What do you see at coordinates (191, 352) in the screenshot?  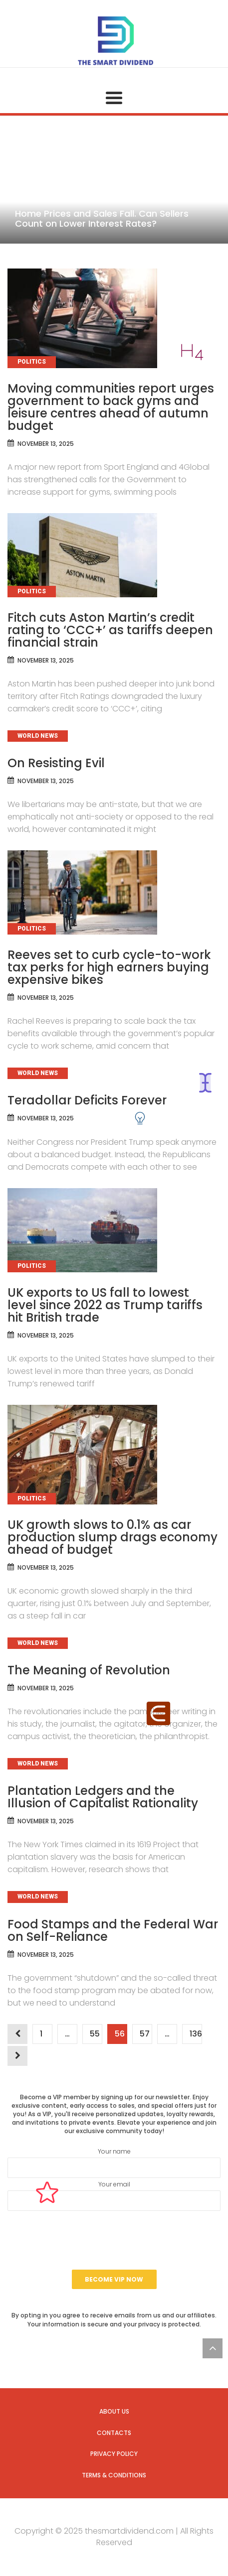 I see `format text as heading level 4` at bounding box center [191, 352].